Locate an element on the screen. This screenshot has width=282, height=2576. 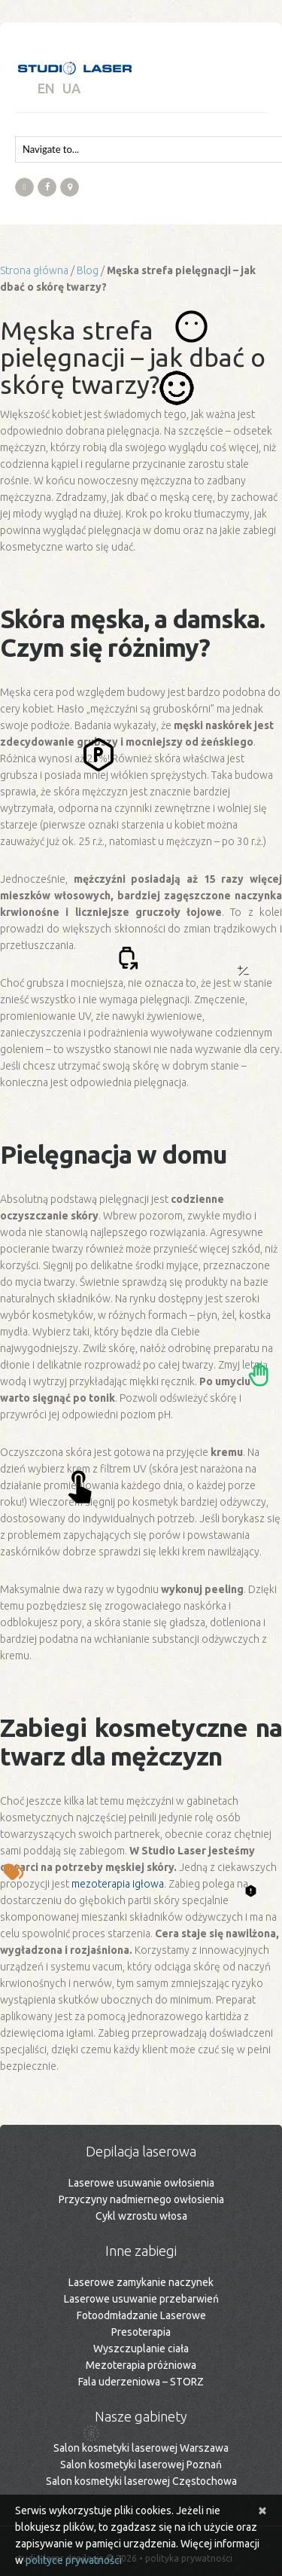
indicates a warning or alert status is located at coordinates (250, 1891).